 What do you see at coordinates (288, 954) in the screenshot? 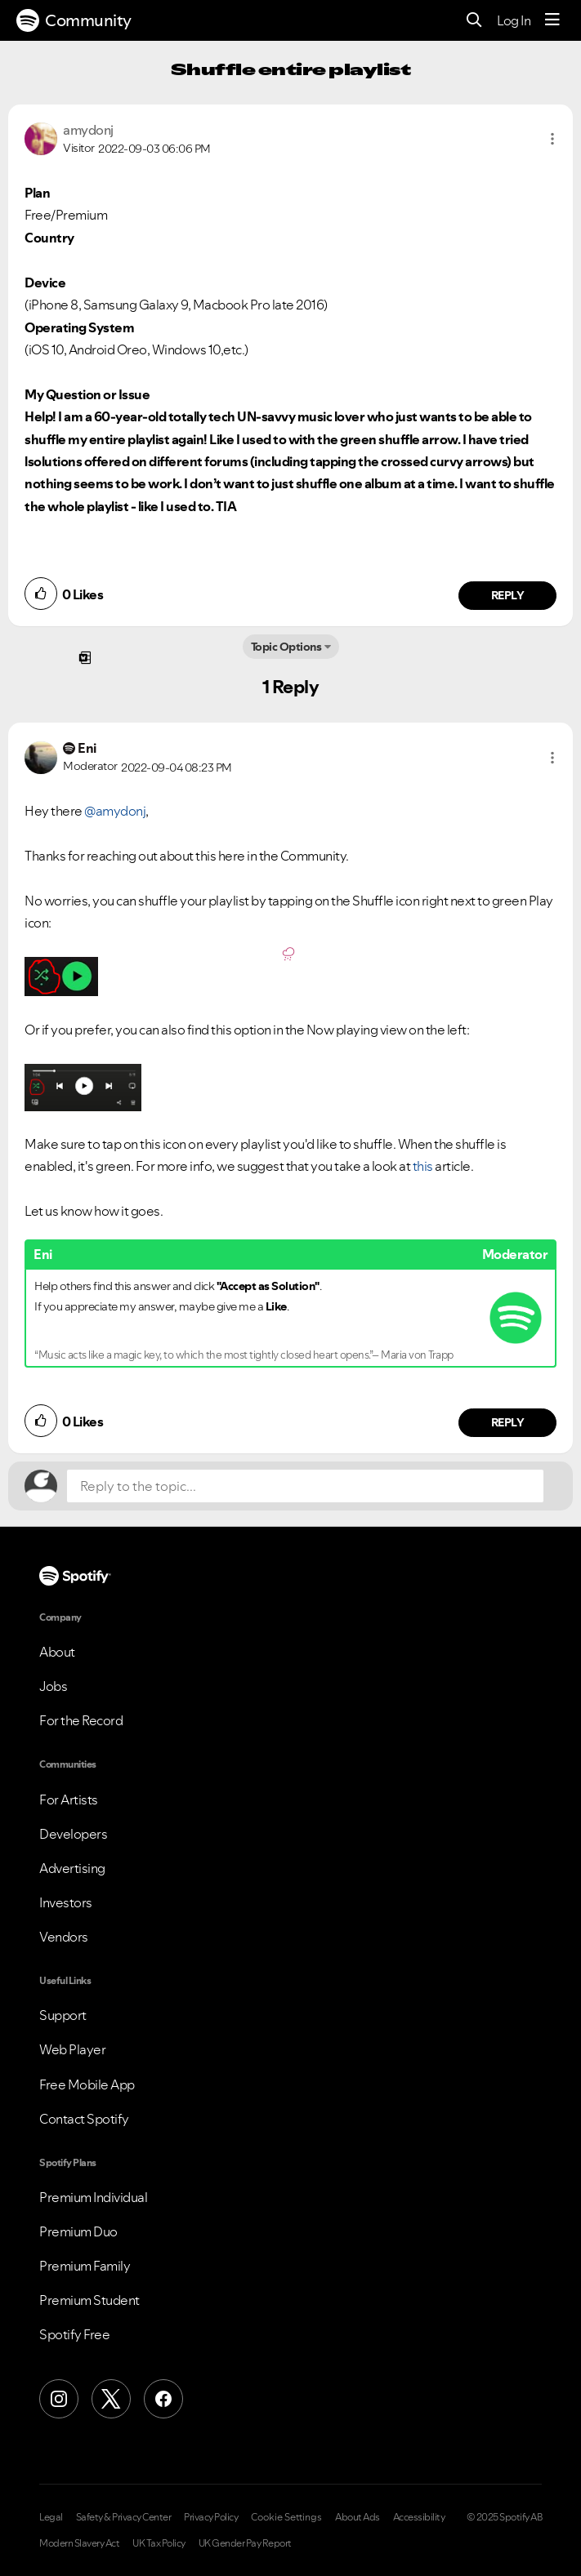
I see `indicates snowy weather conditions` at bounding box center [288, 954].